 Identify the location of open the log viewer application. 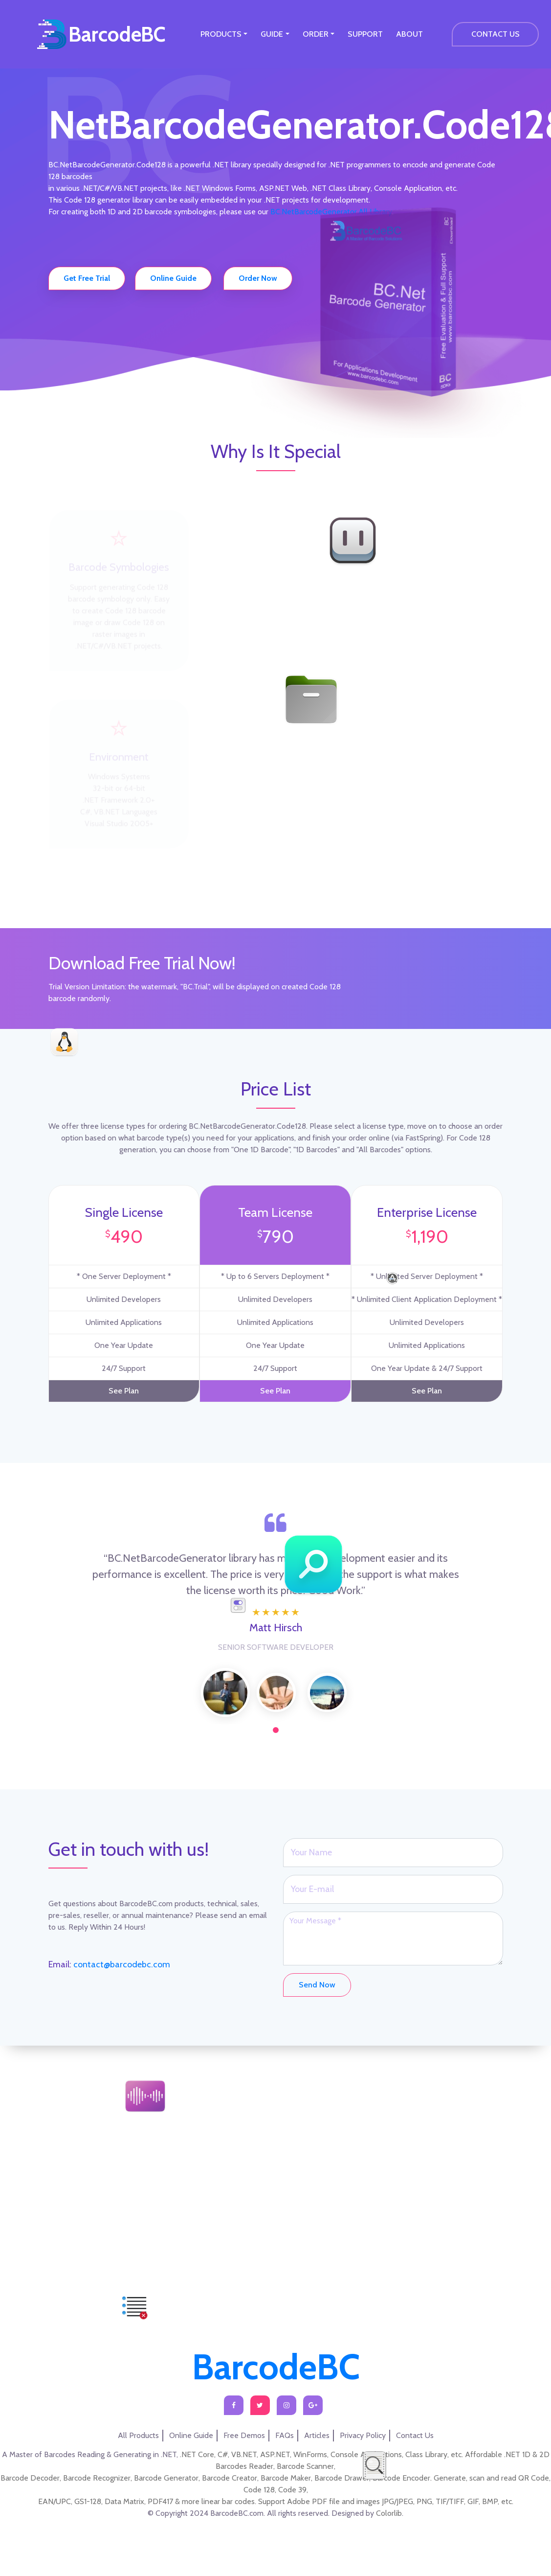
(375, 2465).